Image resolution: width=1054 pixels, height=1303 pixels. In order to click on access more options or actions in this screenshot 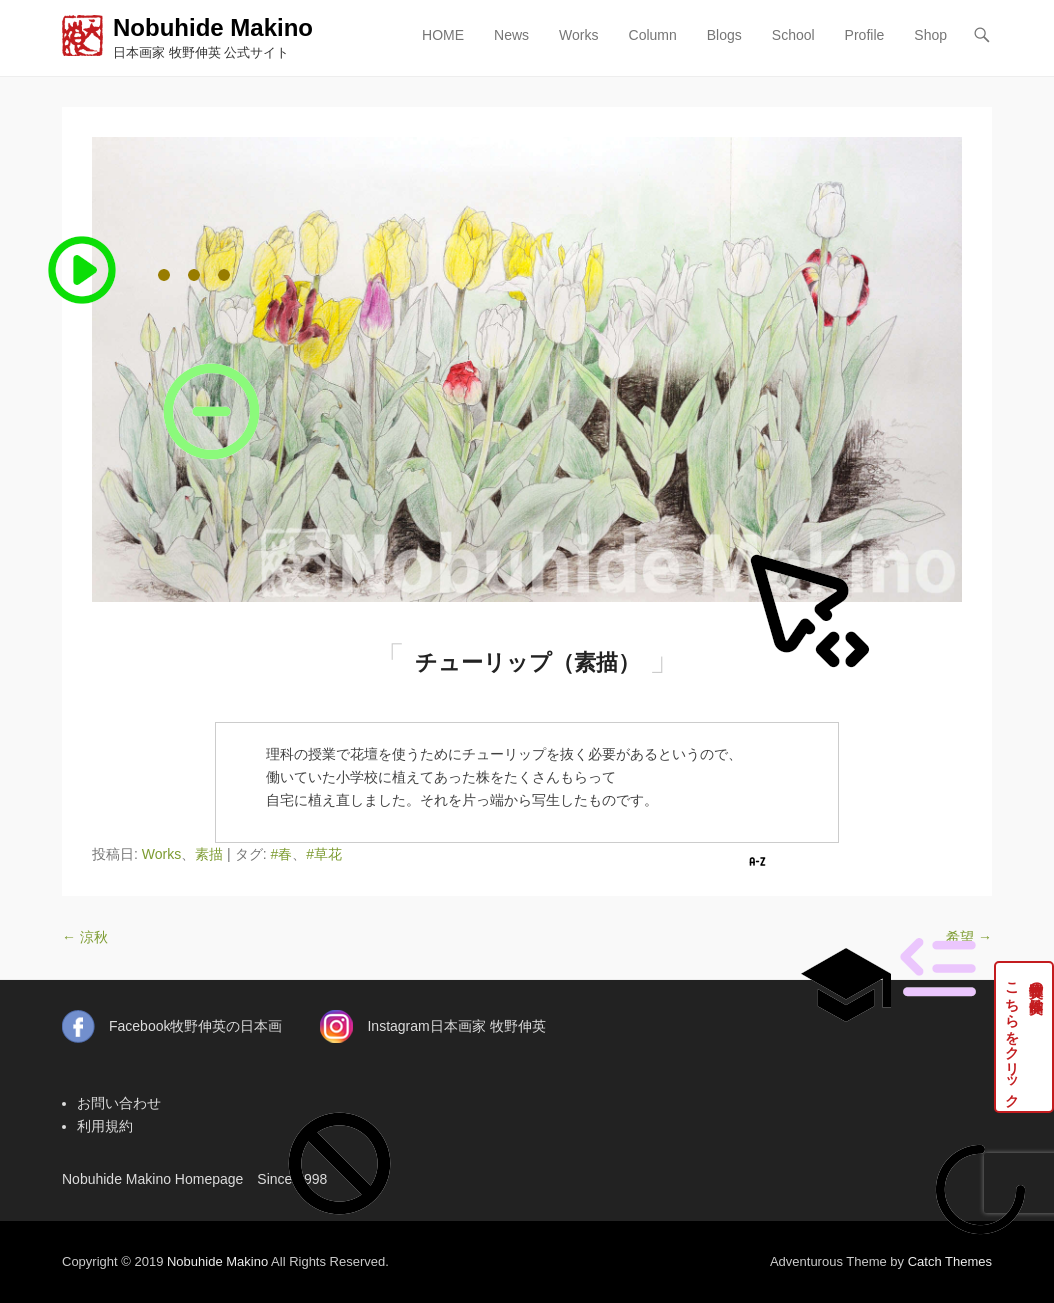, I will do `click(194, 275)`.